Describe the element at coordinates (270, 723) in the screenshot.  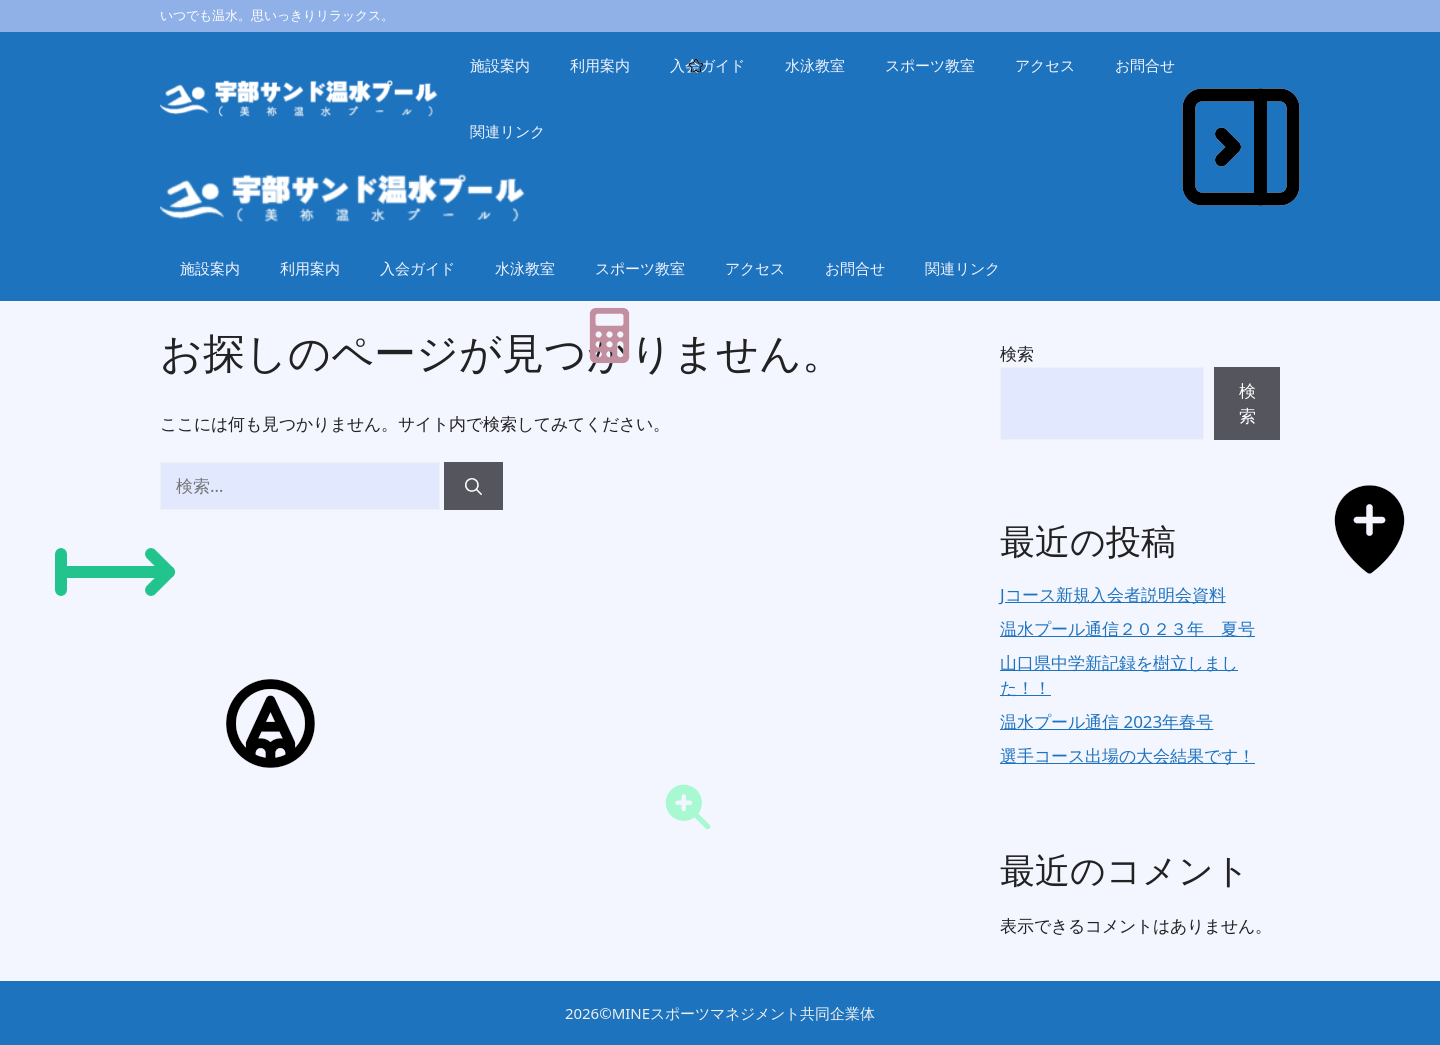
I see `edit or modify content` at that location.